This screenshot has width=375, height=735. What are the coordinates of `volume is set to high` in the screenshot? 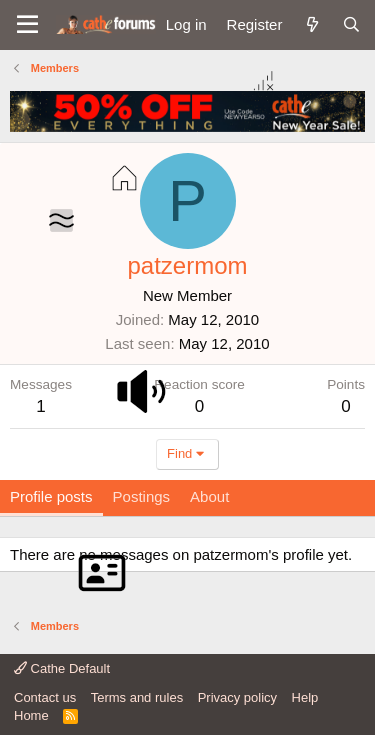 It's located at (140, 391).